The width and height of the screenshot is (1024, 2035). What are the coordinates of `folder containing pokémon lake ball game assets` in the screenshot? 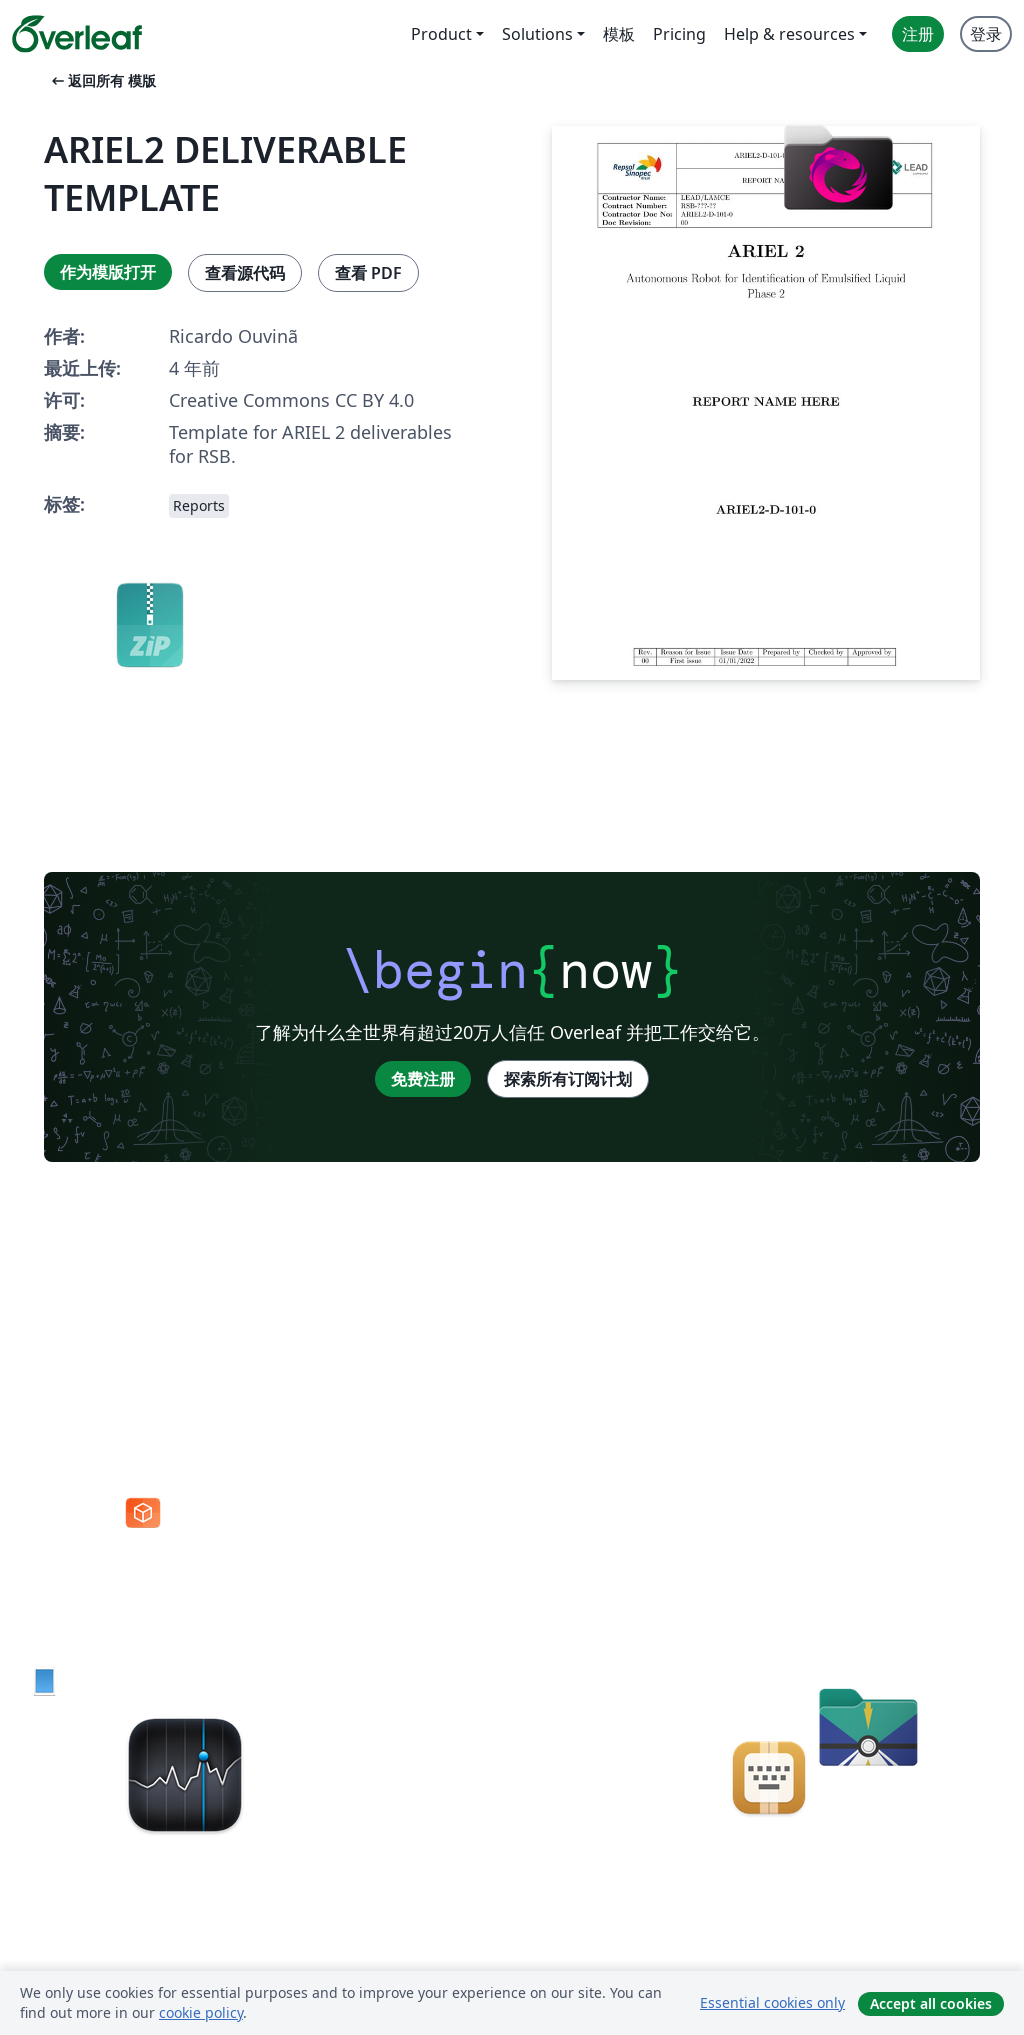 It's located at (868, 1730).